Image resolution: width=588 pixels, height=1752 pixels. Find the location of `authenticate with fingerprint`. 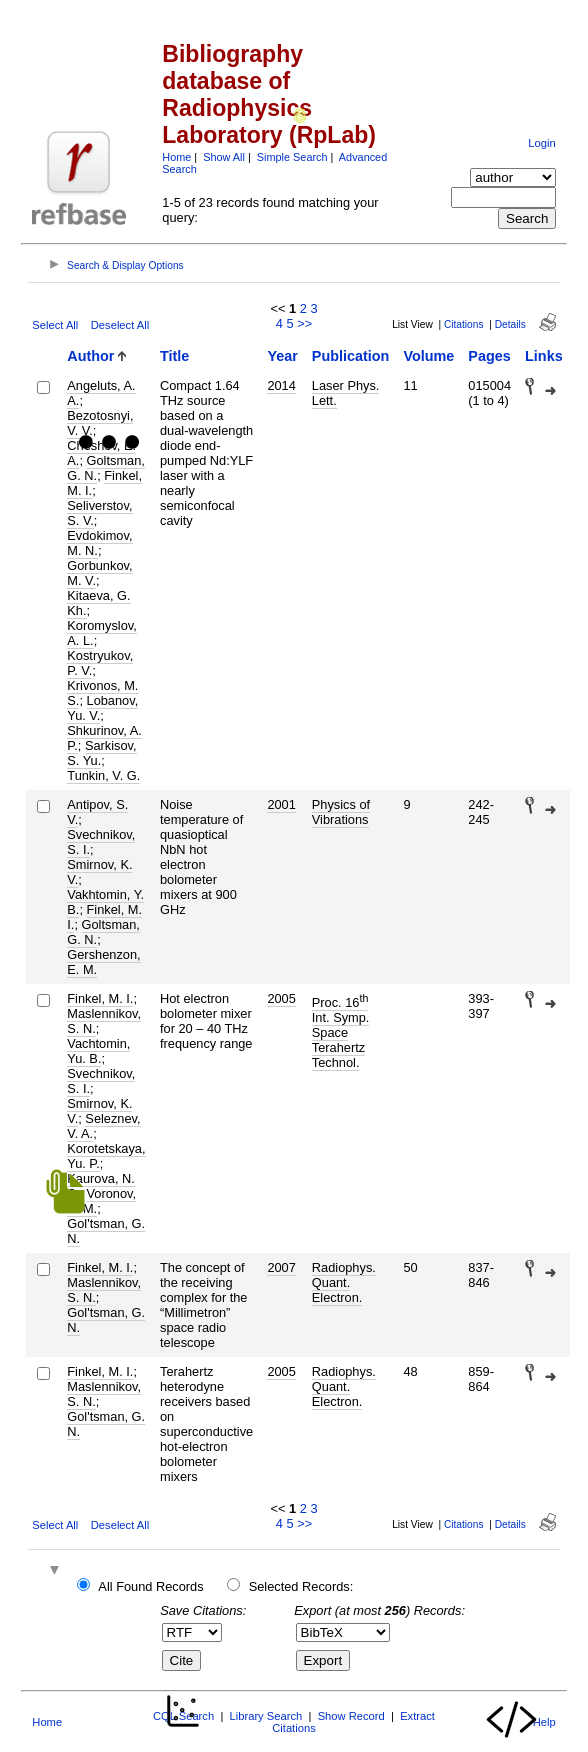

authenticate with fingerprint is located at coordinates (300, 116).